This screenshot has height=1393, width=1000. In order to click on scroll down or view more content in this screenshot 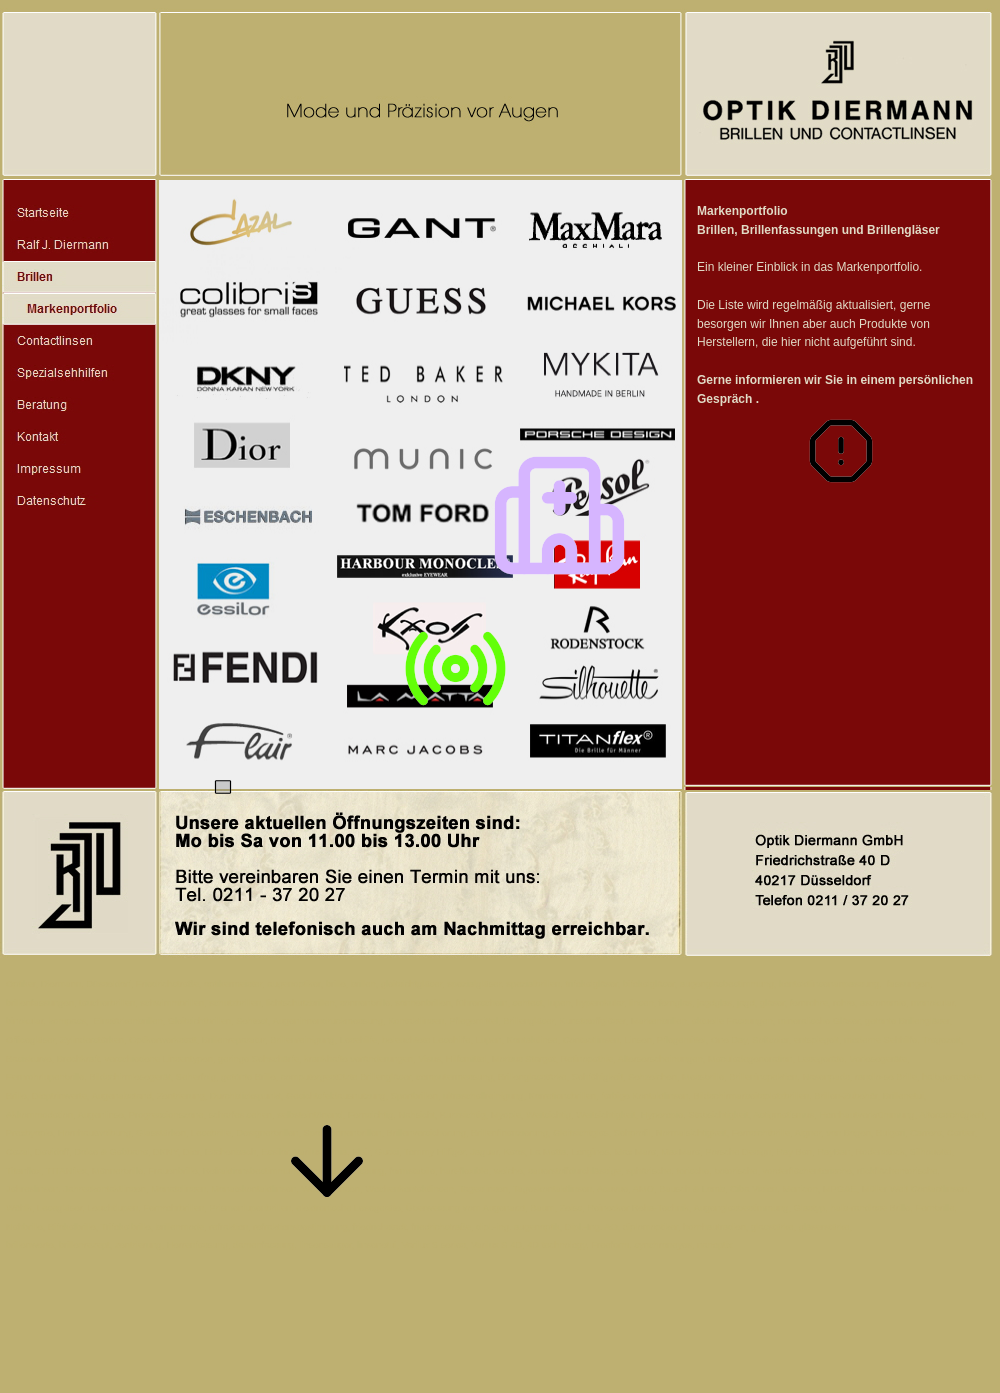, I will do `click(327, 1161)`.